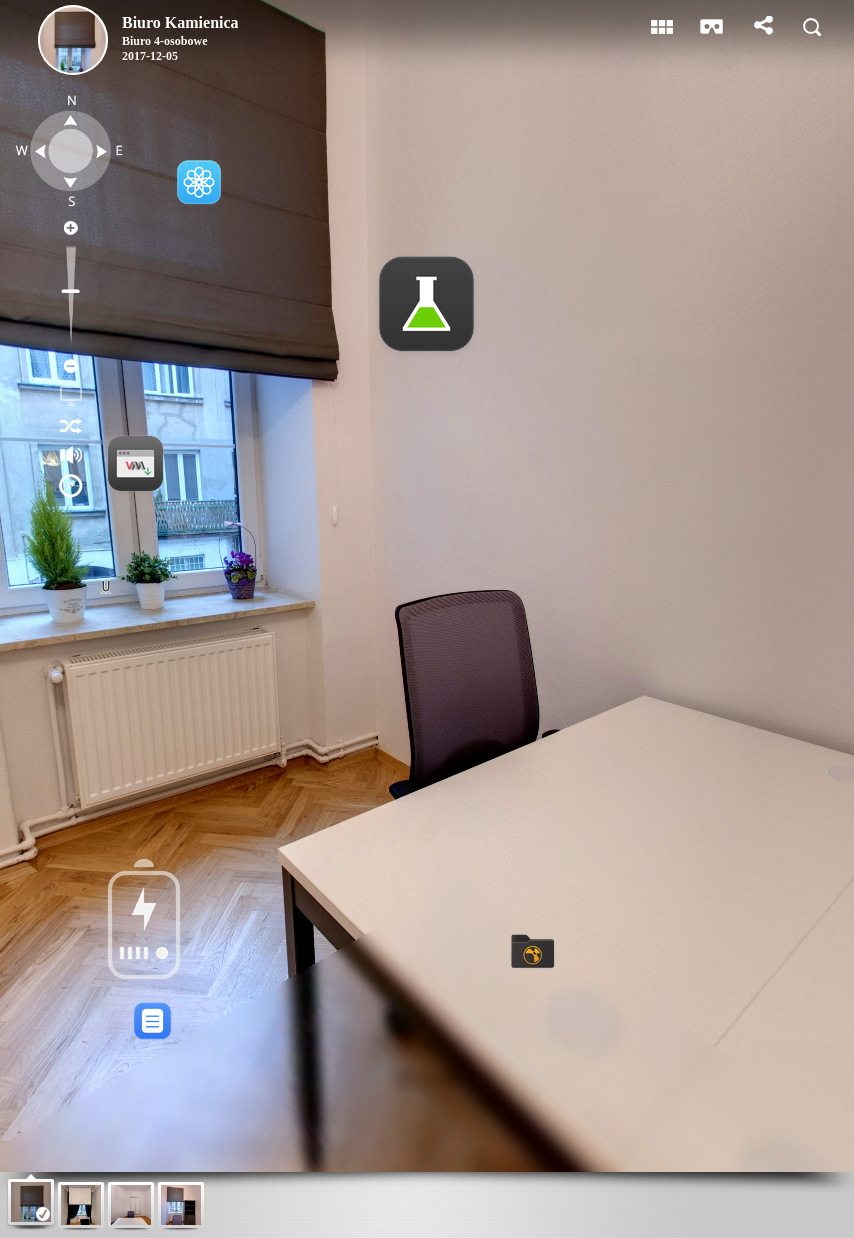 This screenshot has width=854, height=1238. What do you see at coordinates (426, 305) in the screenshot?
I see `open science or chemistry-related applications` at bounding box center [426, 305].